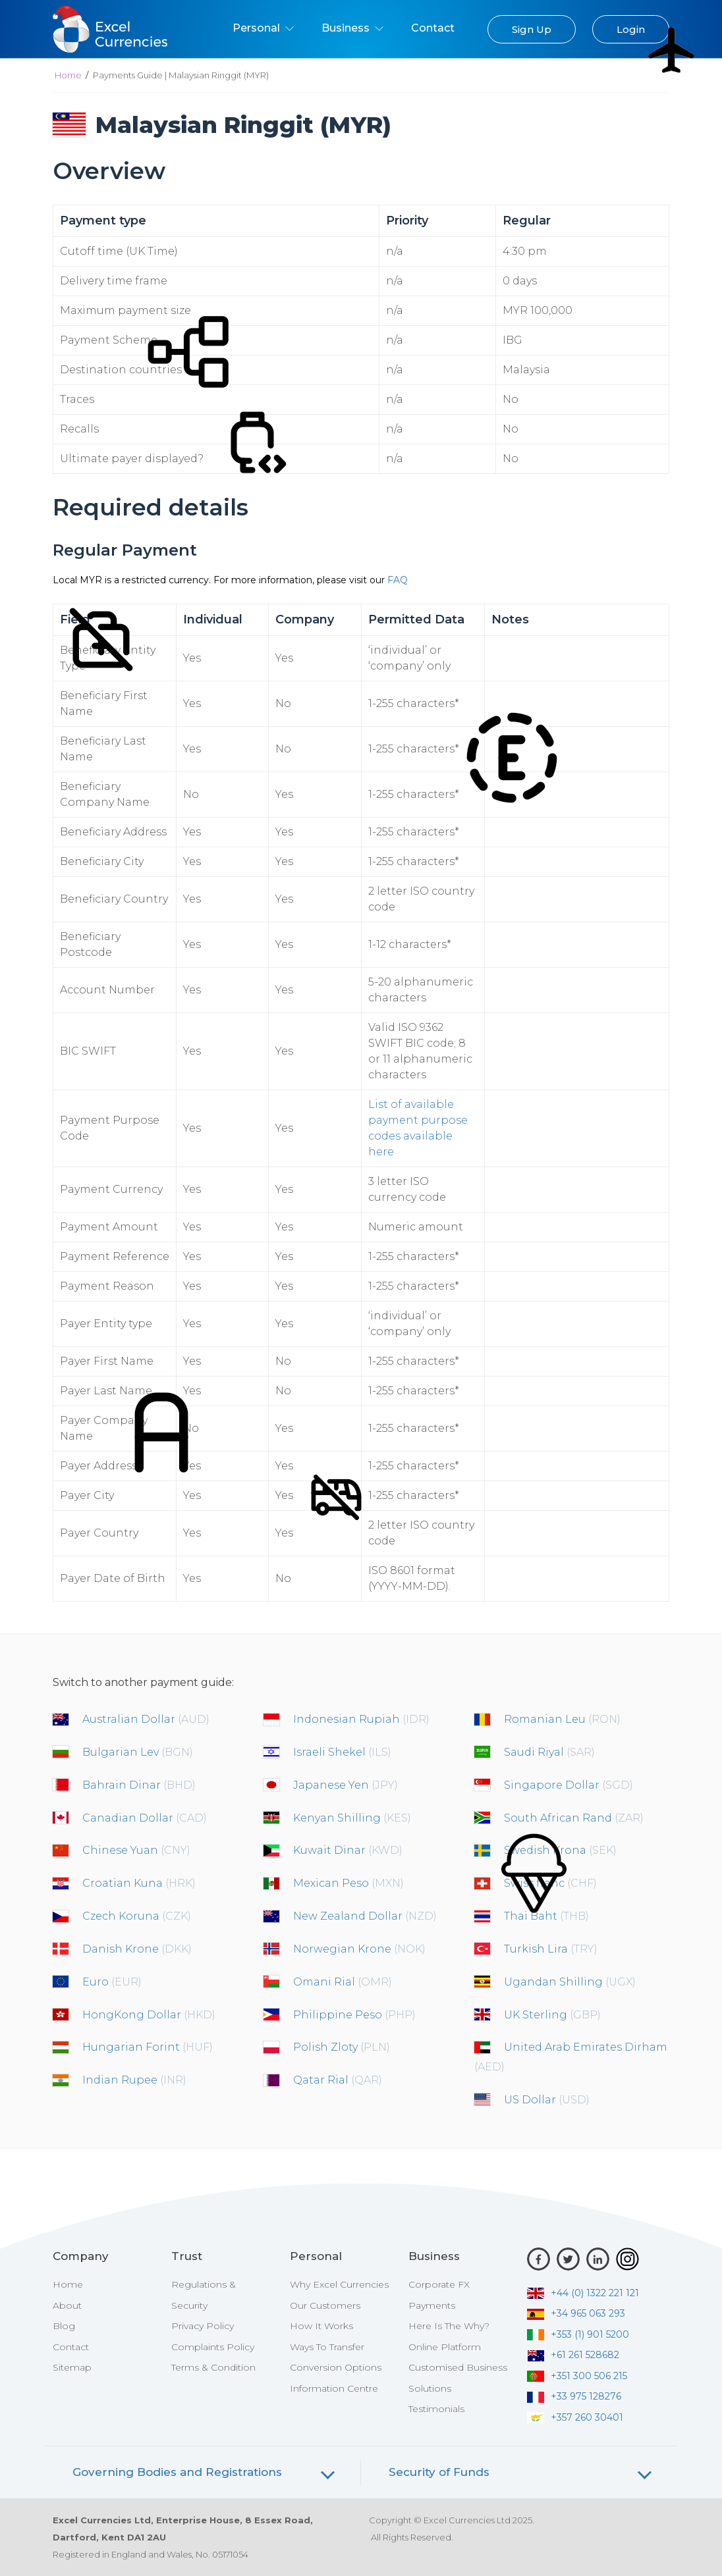  Describe the element at coordinates (671, 50) in the screenshot. I see `enable airplane mode` at that location.